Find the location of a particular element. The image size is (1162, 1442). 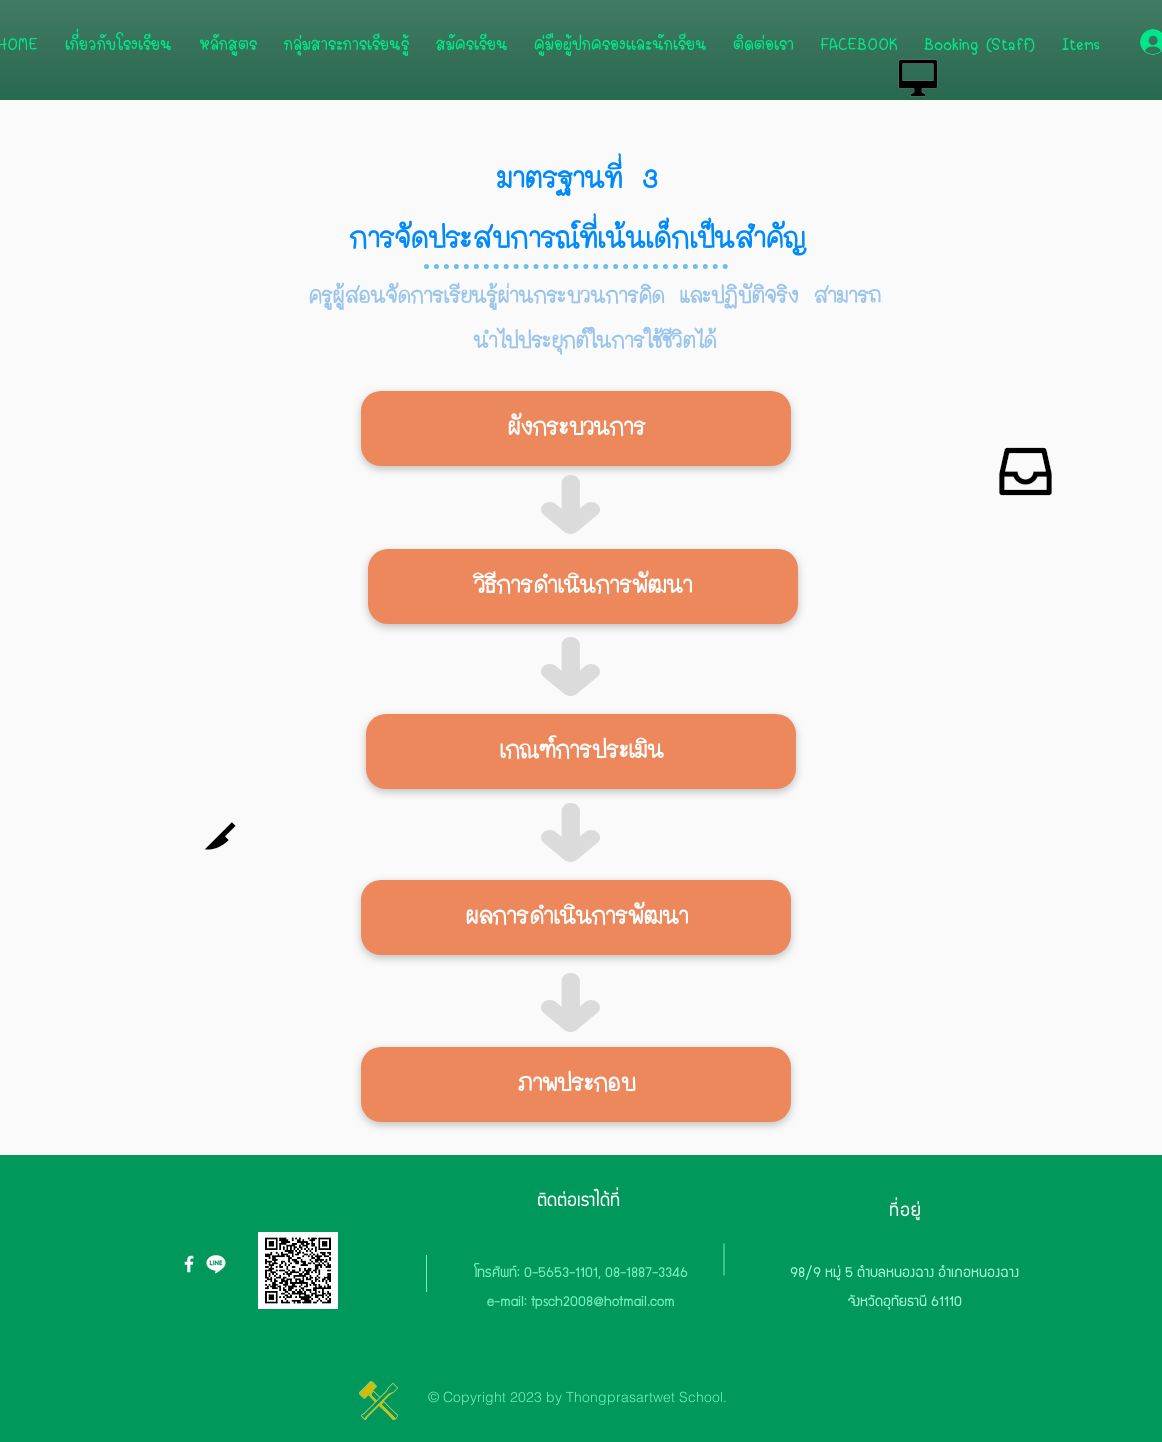

textpattern CMS logo is located at coordinates (378, 1400).